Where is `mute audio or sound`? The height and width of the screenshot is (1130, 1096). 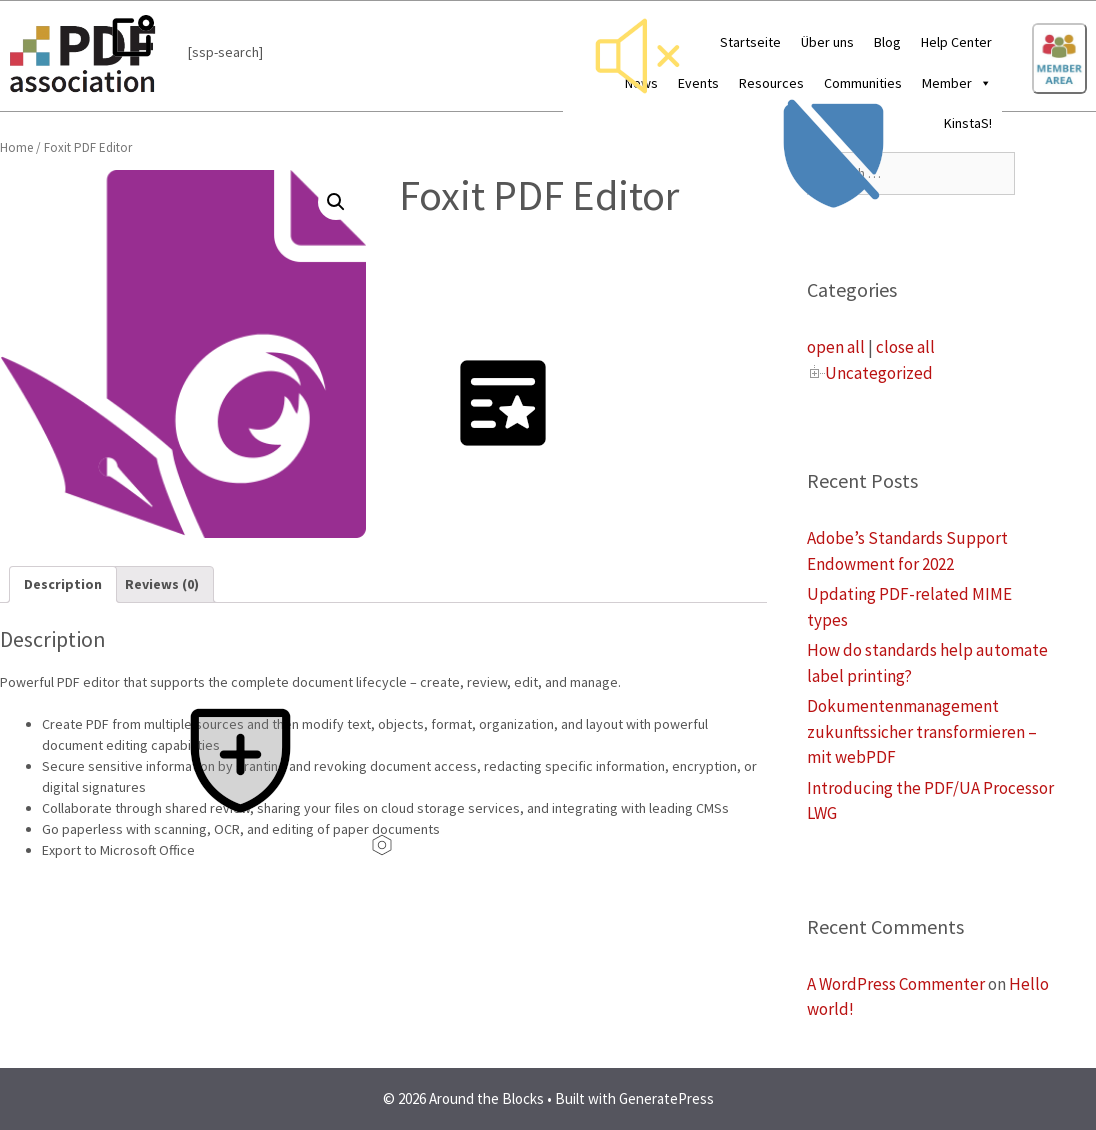 mute audio or sound is located at coordinates (636, 56).